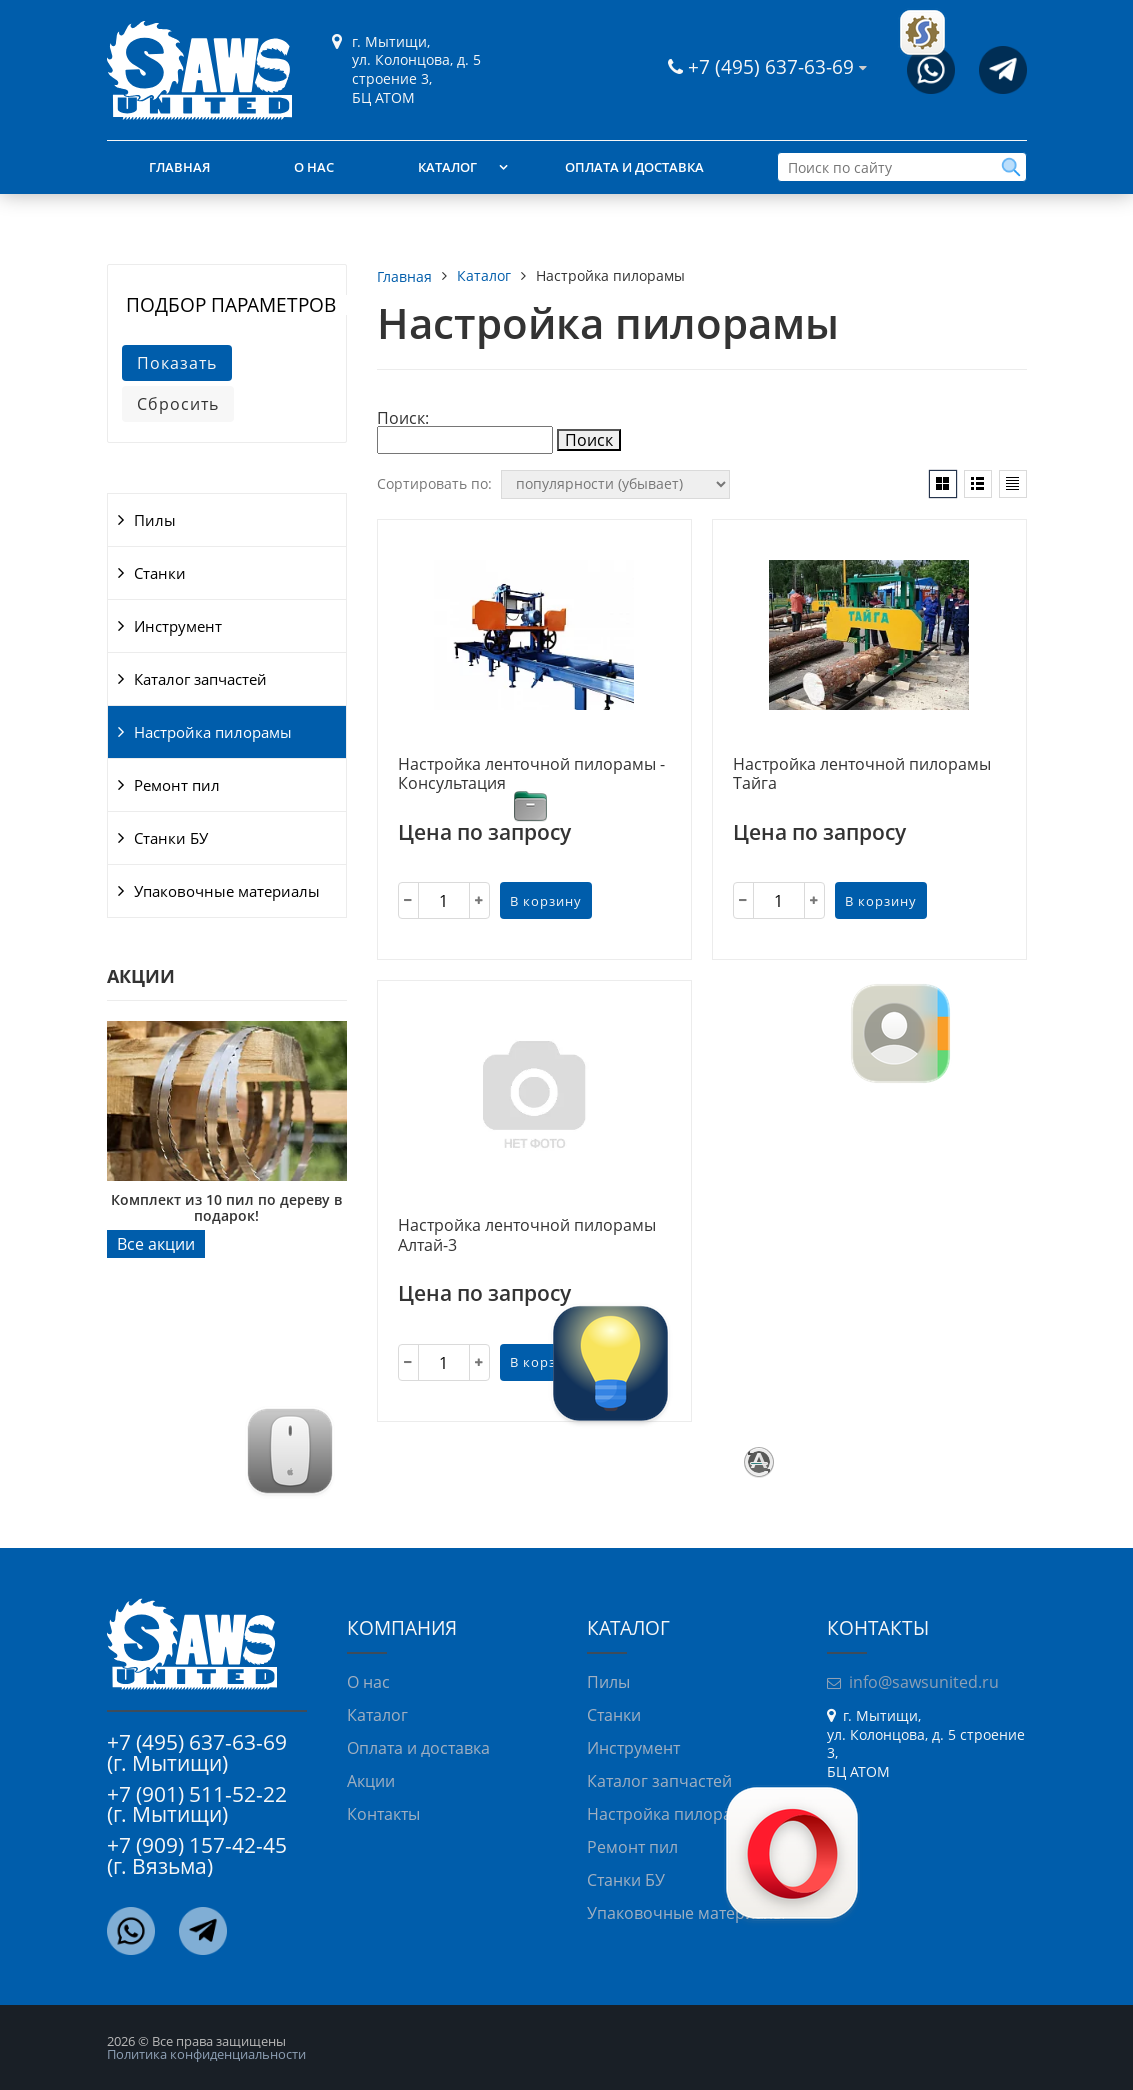 This screenshot has height=2090, width=1133. I want to click on open mouse settings and preferences, so click(290, 1451).